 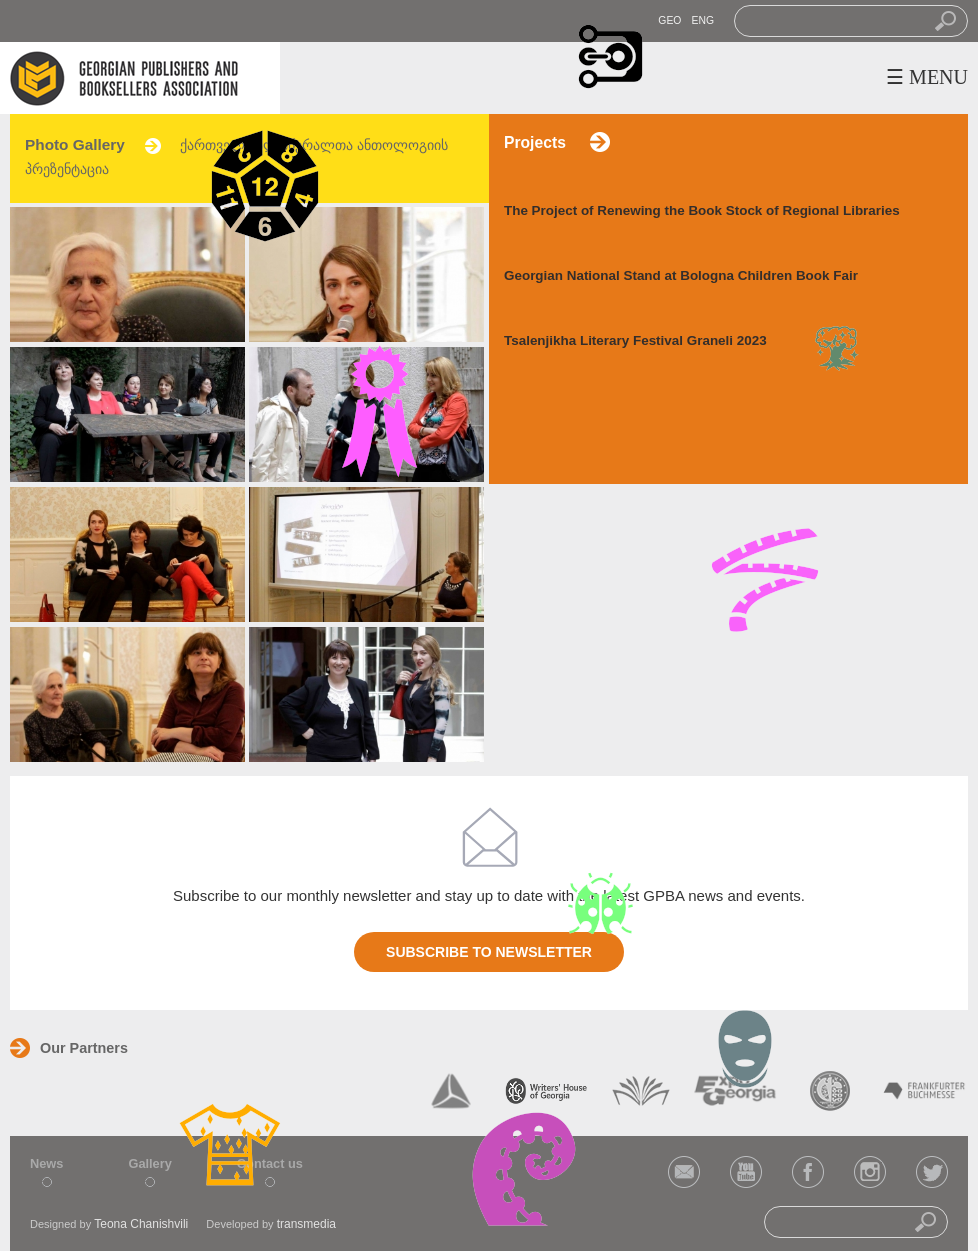 I want to click on indicates a sea creature or ocean-themed game element, so click(x=523, y=1169).